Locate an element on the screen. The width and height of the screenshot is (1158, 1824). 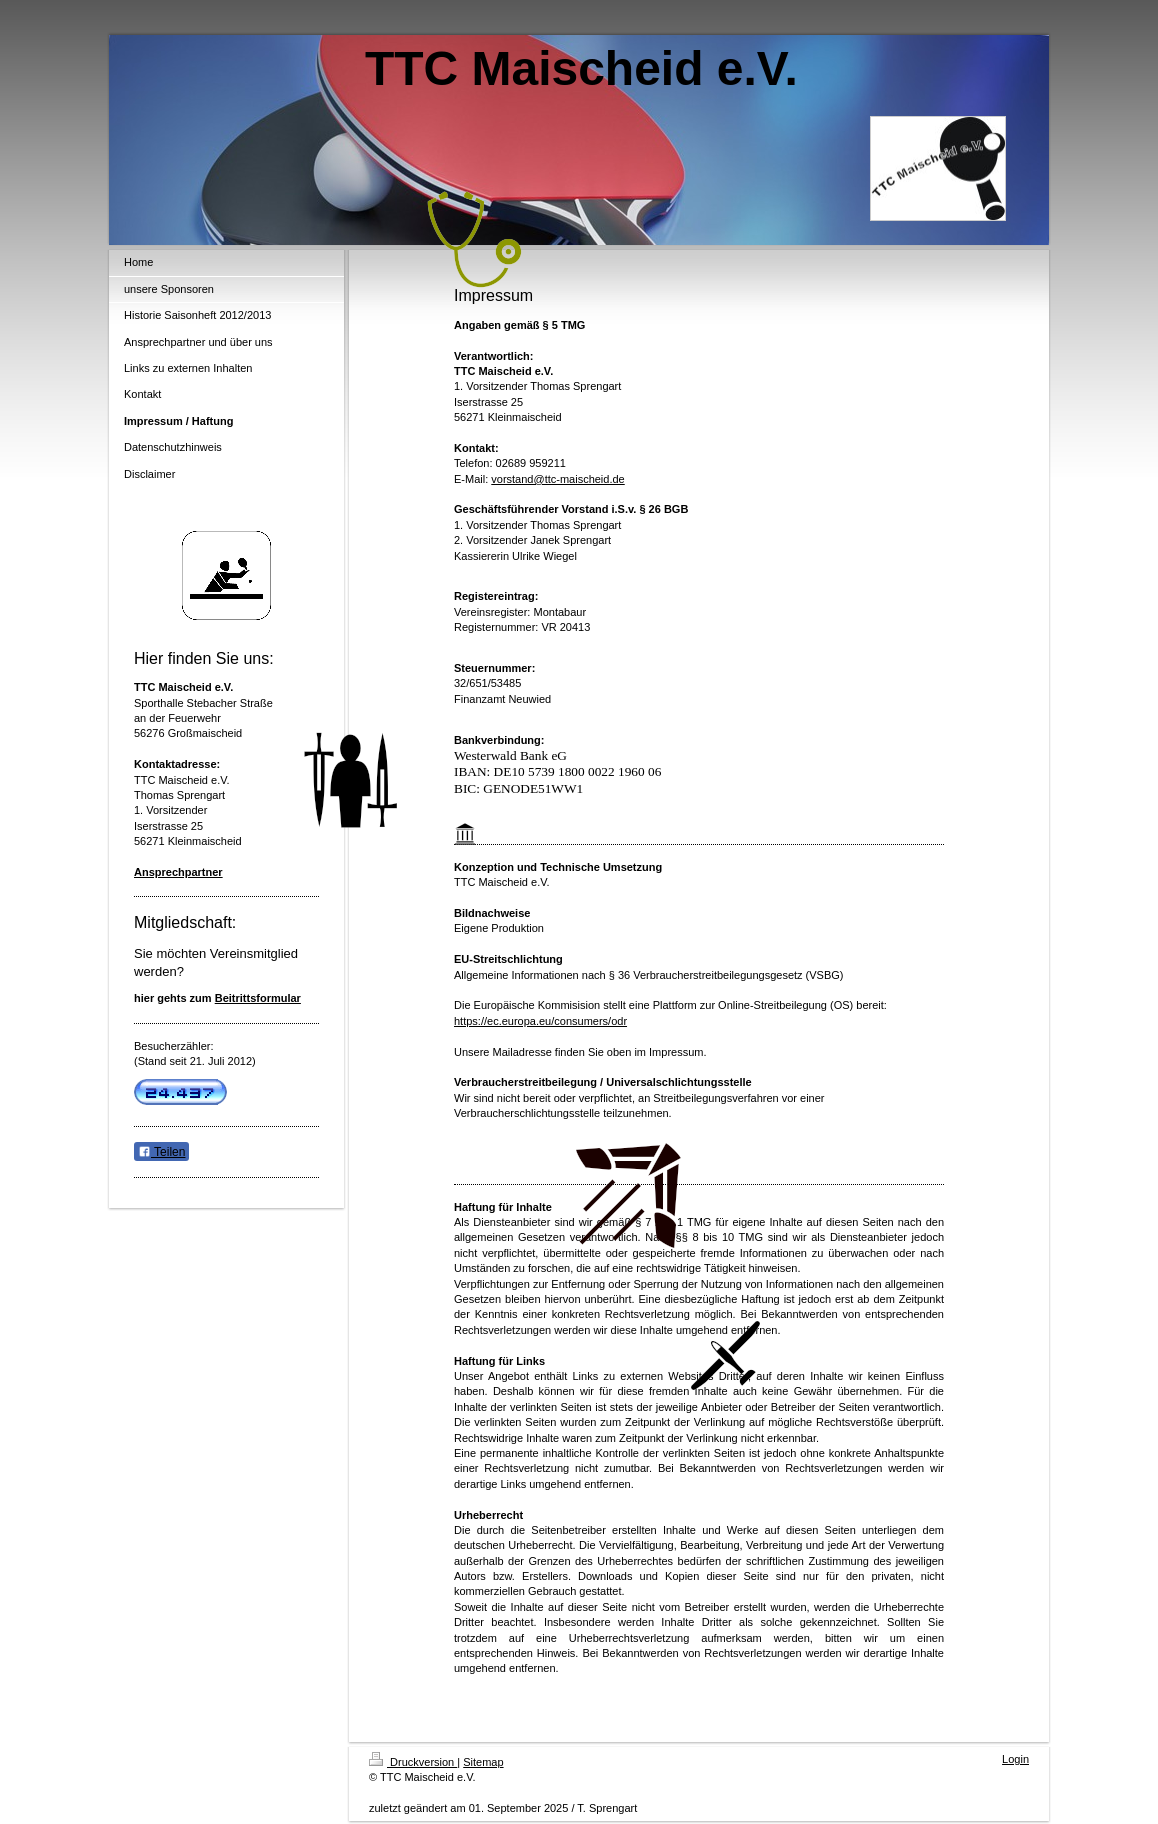
access glider or sailplane activities is located at coordinates (725, 1355).